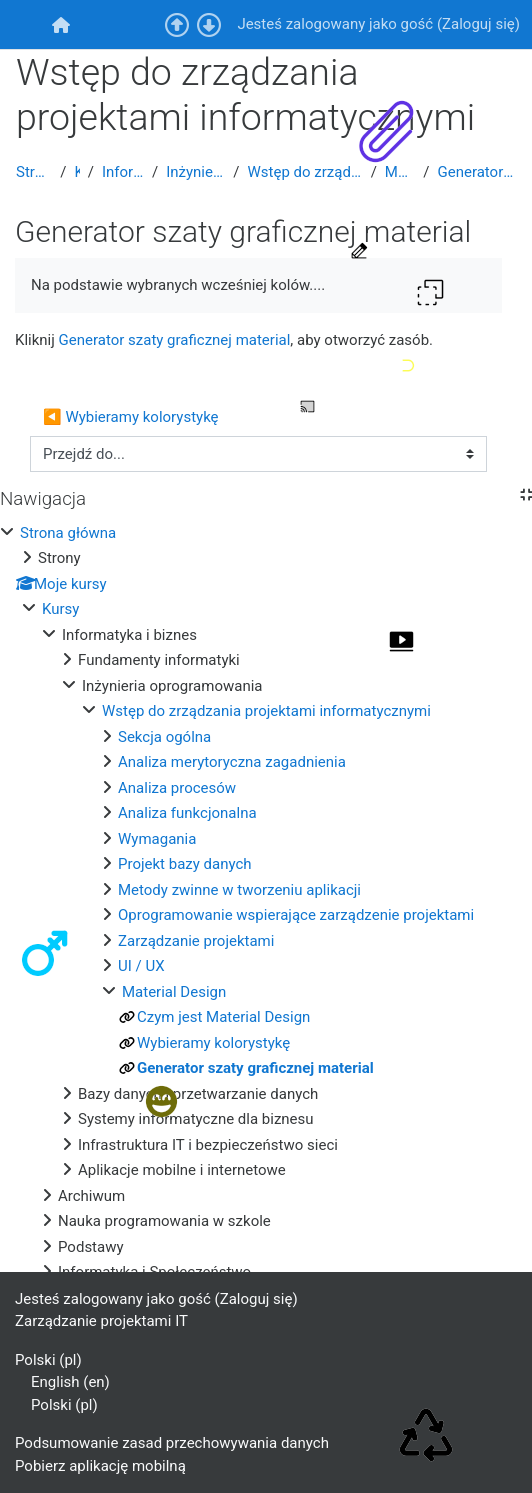 The width and height of the screenshot is (532, 1493). What do you see at coordinates (407, 365) in the screenshot?
I see `indicates a proper superset relationship in mathematical notation` at bounding box center [407, 365].